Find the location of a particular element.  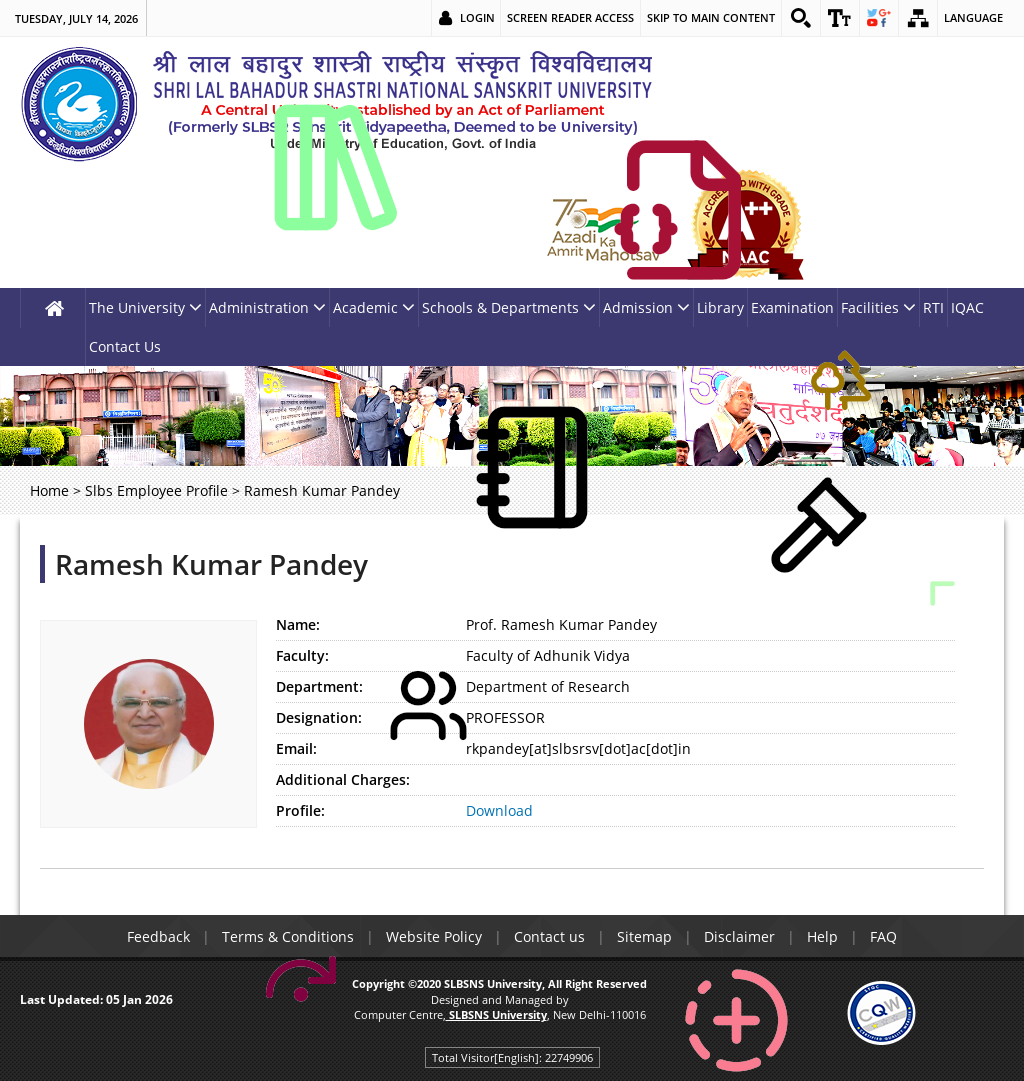

open JSON file is located at coordinates (684, 210).